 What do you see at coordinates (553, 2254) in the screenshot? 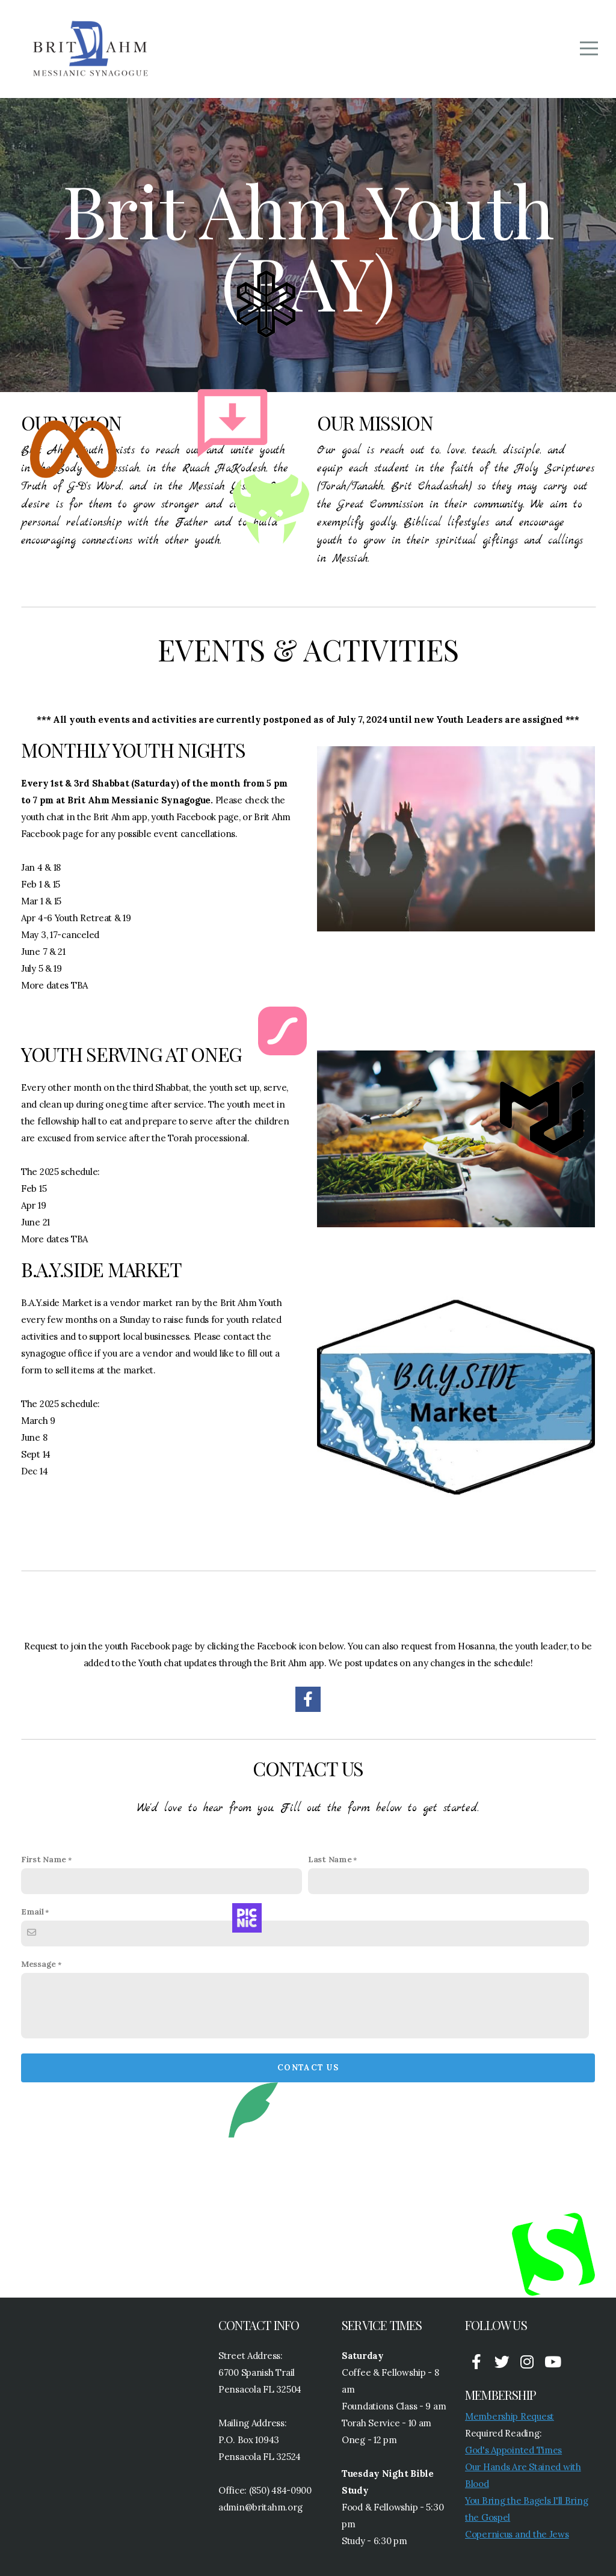
I see `visit smashing magazine website` at bounding box center [553, 2254].